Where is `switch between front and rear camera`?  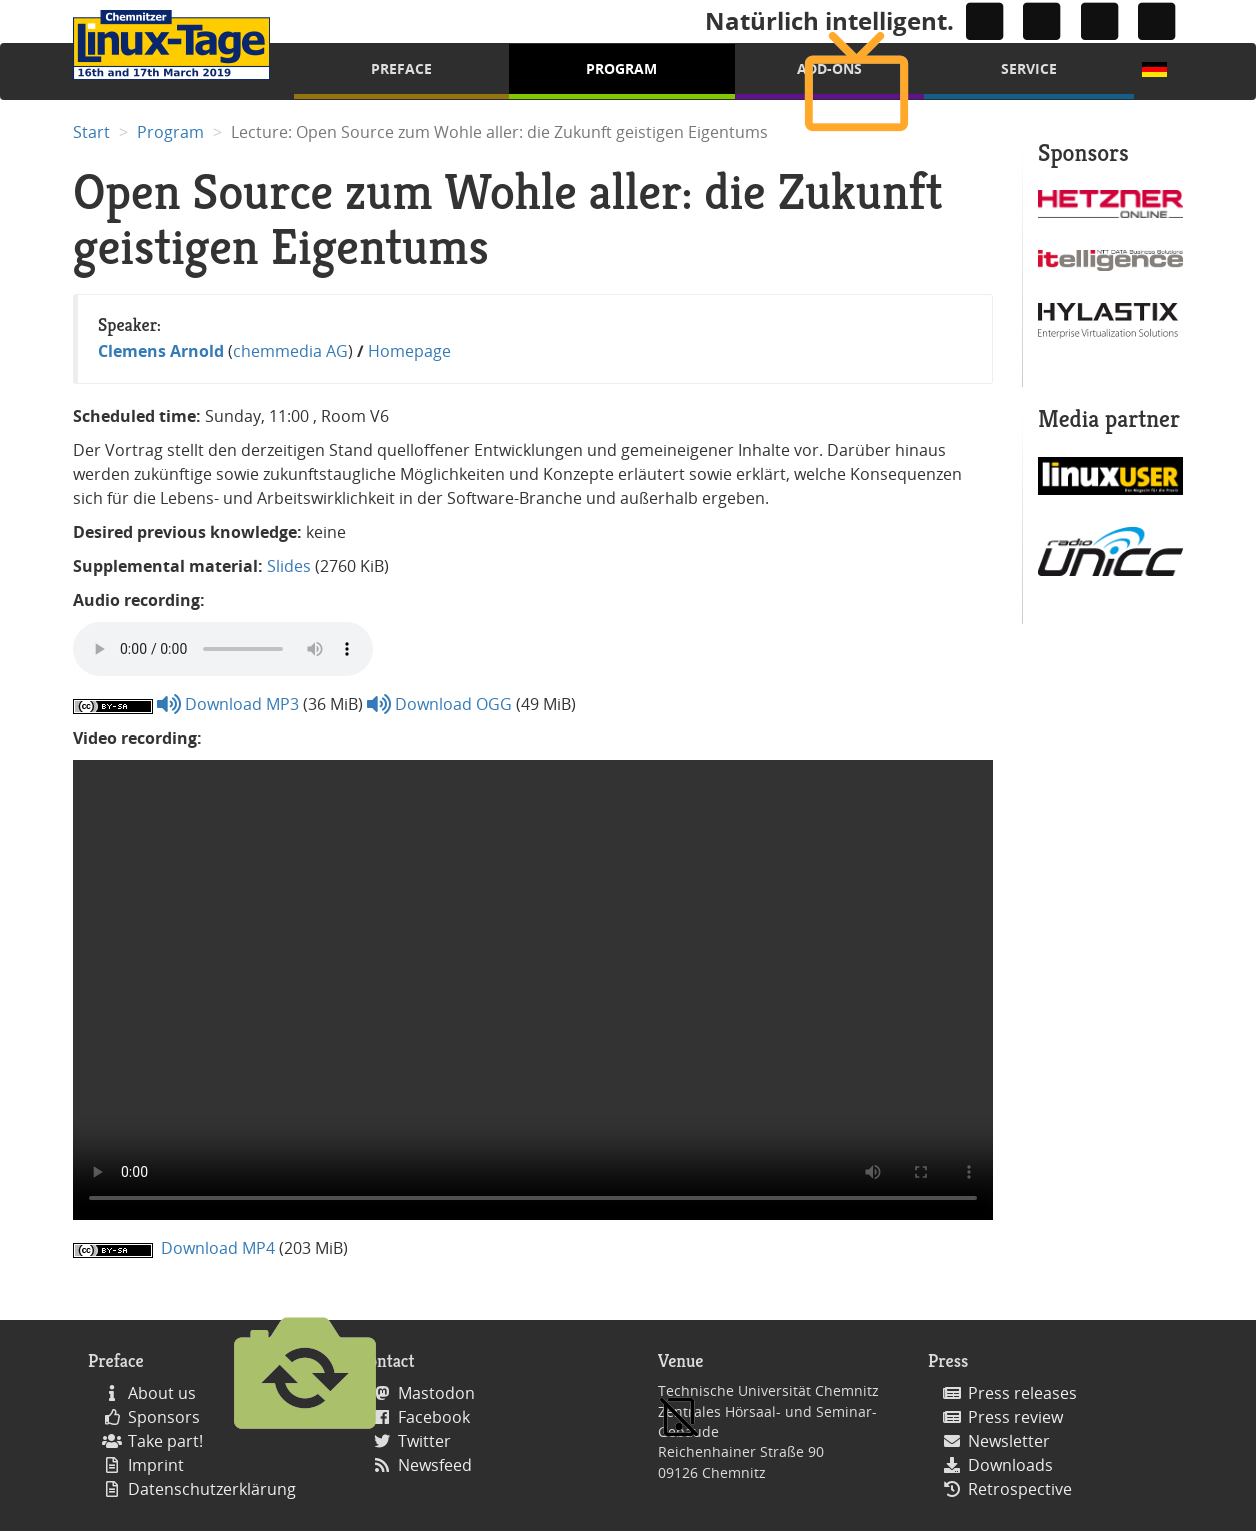 switch between front and rear camera is located at coordinates (305, 1373).